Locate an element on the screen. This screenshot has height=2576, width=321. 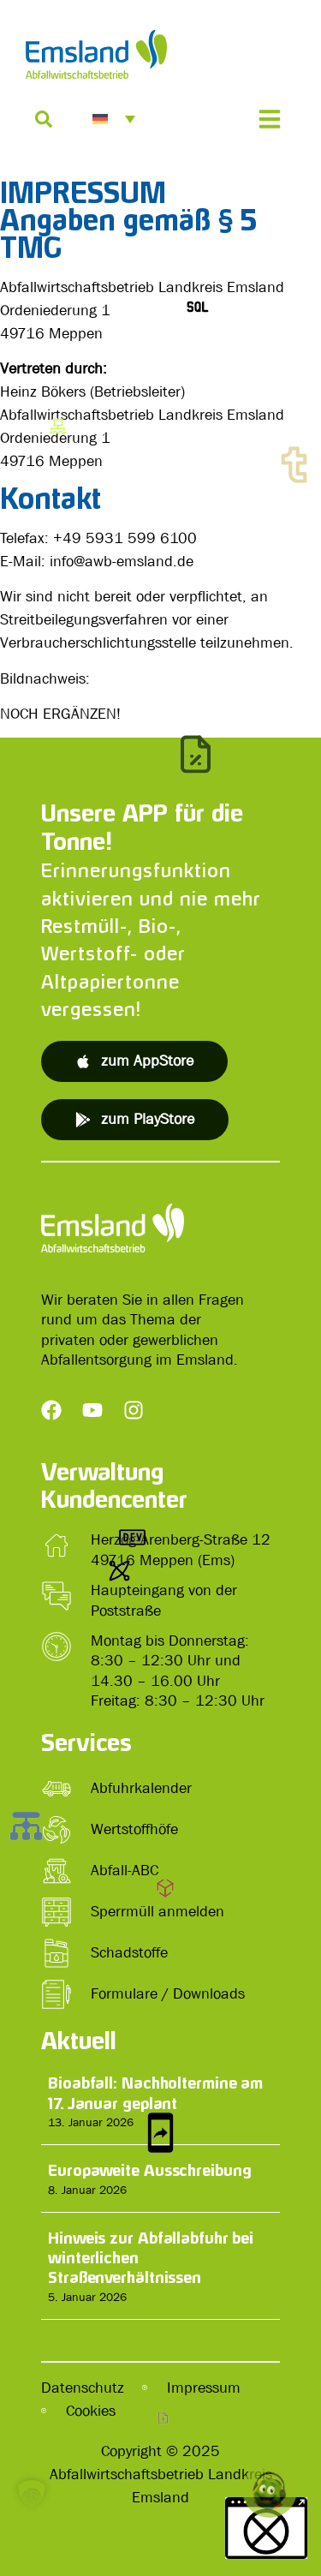
open tumblr app is located at coordinates (294, 464).